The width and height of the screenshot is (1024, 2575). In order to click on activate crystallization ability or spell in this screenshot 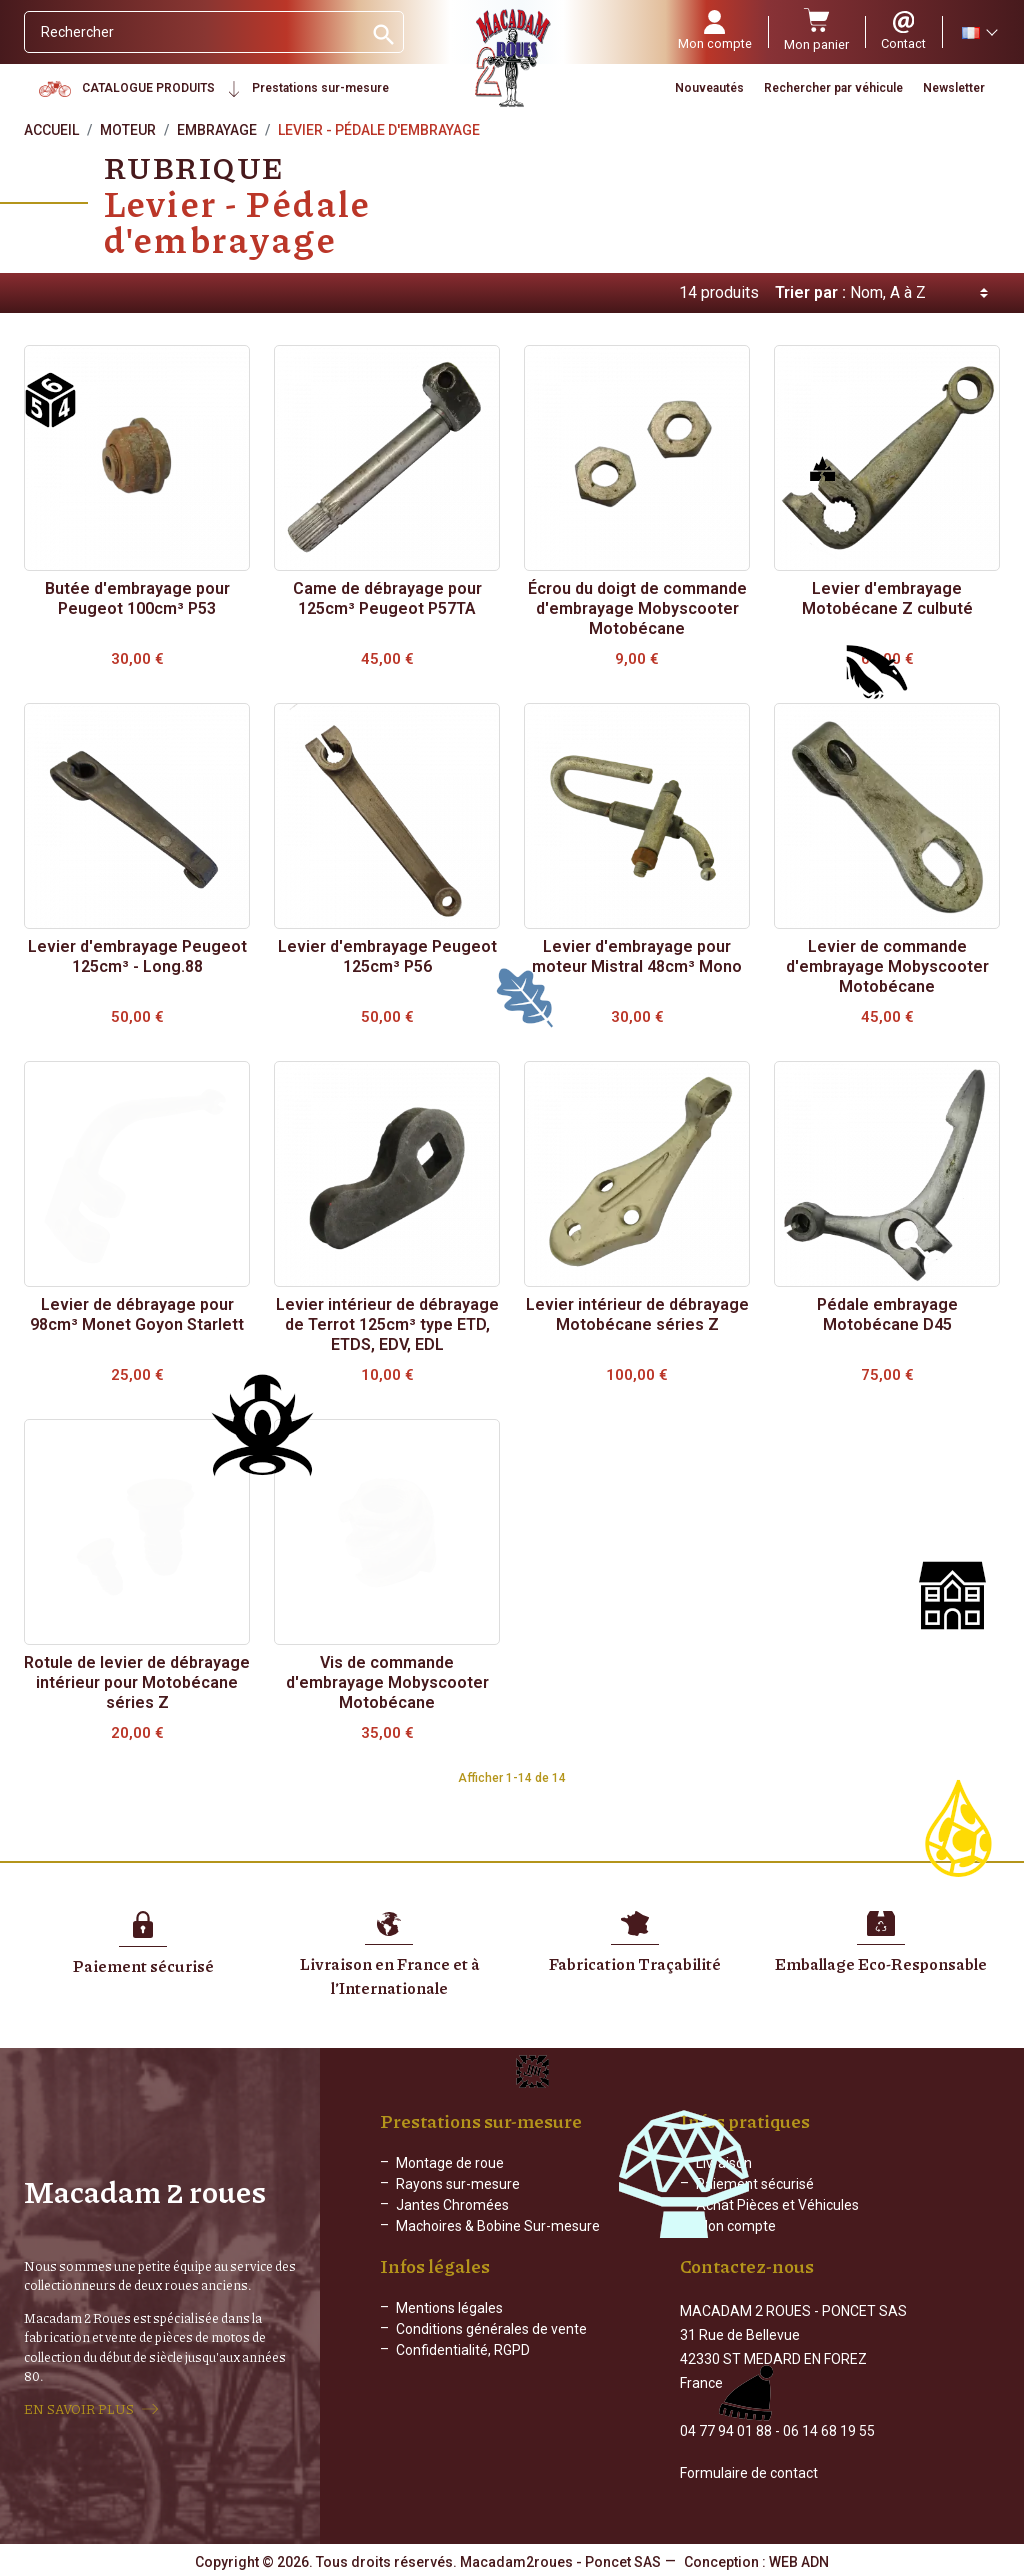, I will do `click(959, 1826)`.